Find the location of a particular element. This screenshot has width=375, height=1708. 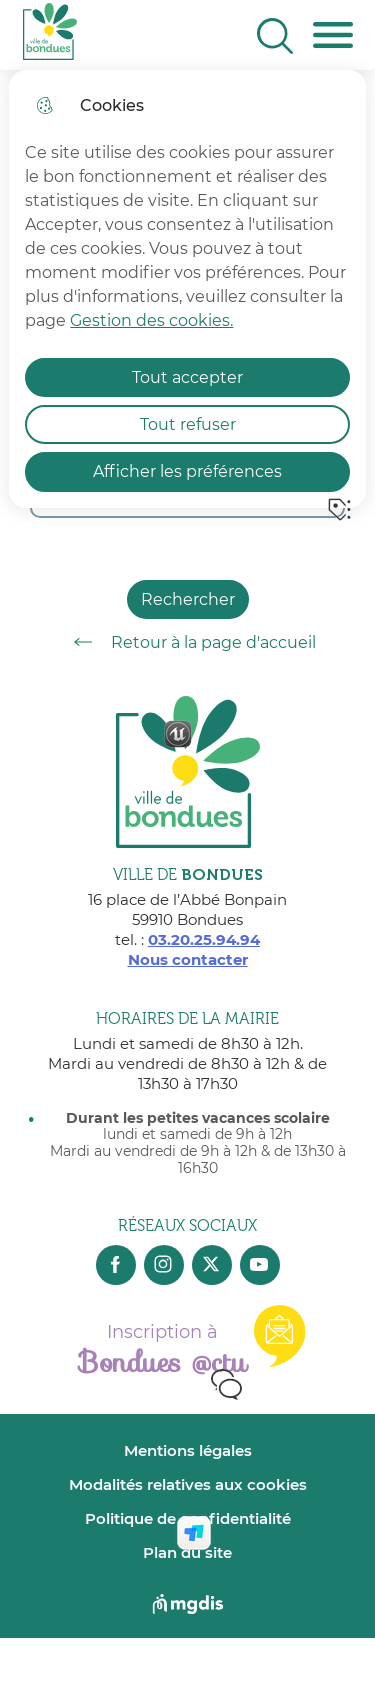

view or manage music tags is located at coordinates (339, 509).